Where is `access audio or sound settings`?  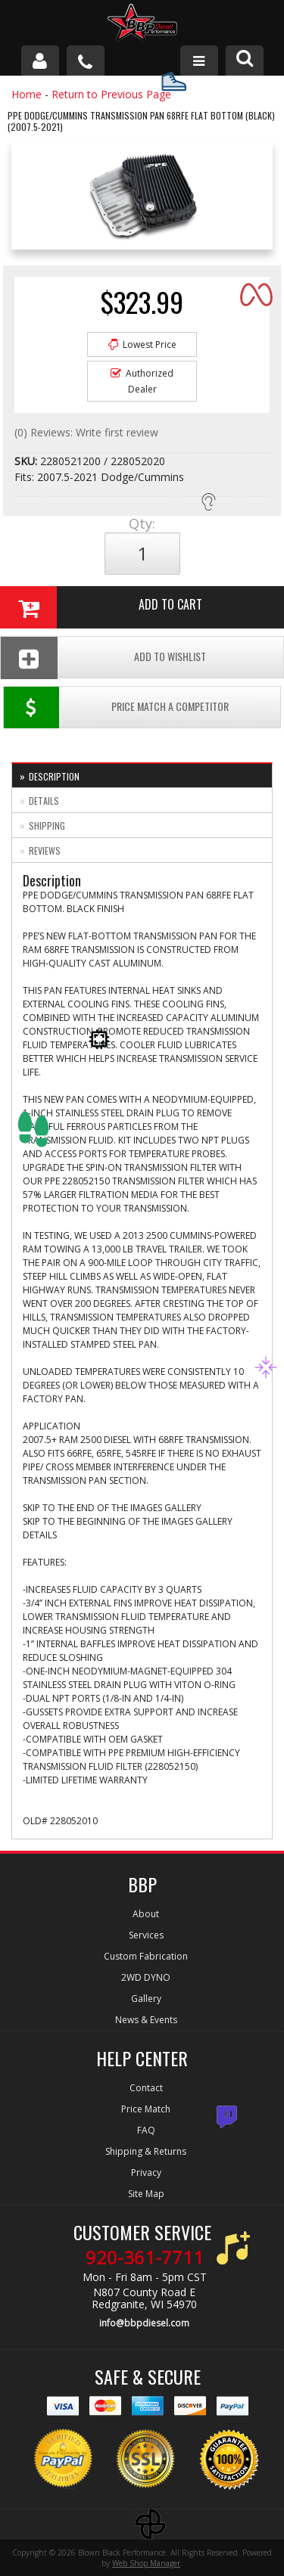 access audio or sound settings is located at coordinates (208, 501).